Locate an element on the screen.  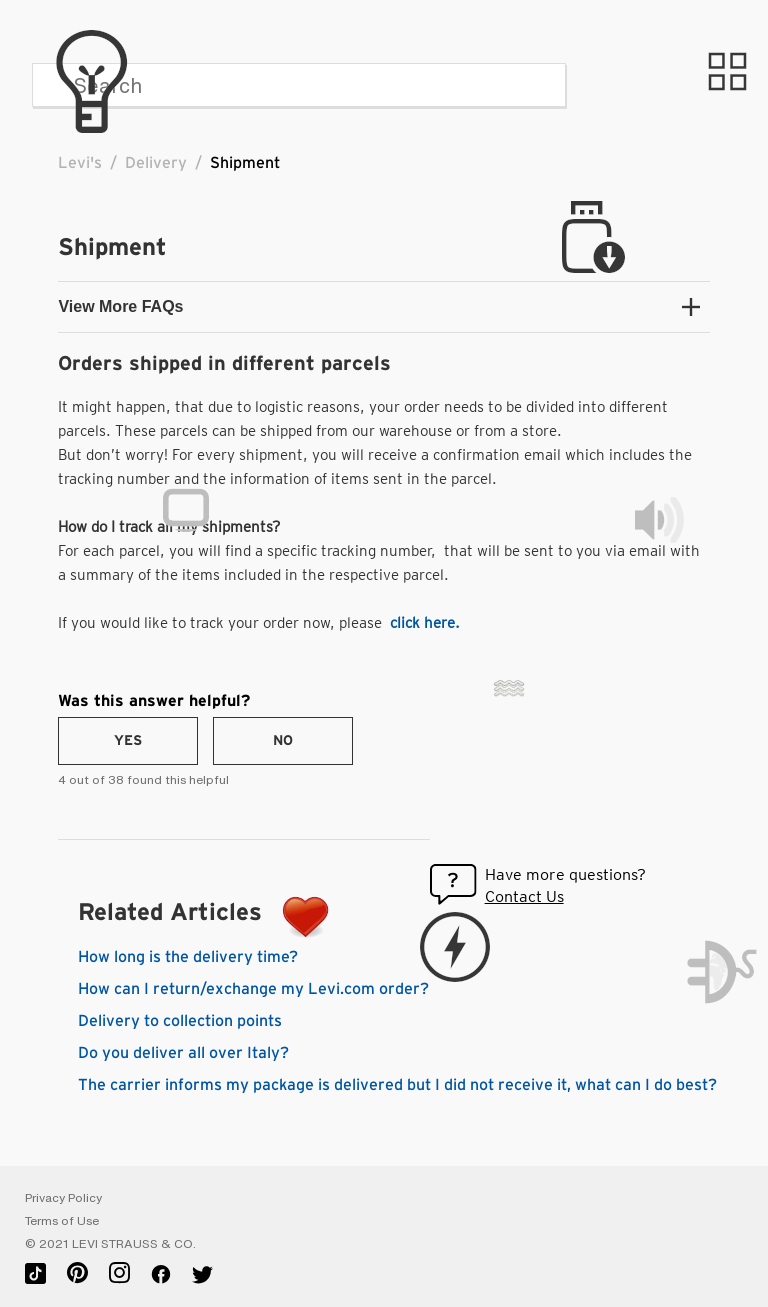
access object emojis and symbols is located at coordinates (88, 81).